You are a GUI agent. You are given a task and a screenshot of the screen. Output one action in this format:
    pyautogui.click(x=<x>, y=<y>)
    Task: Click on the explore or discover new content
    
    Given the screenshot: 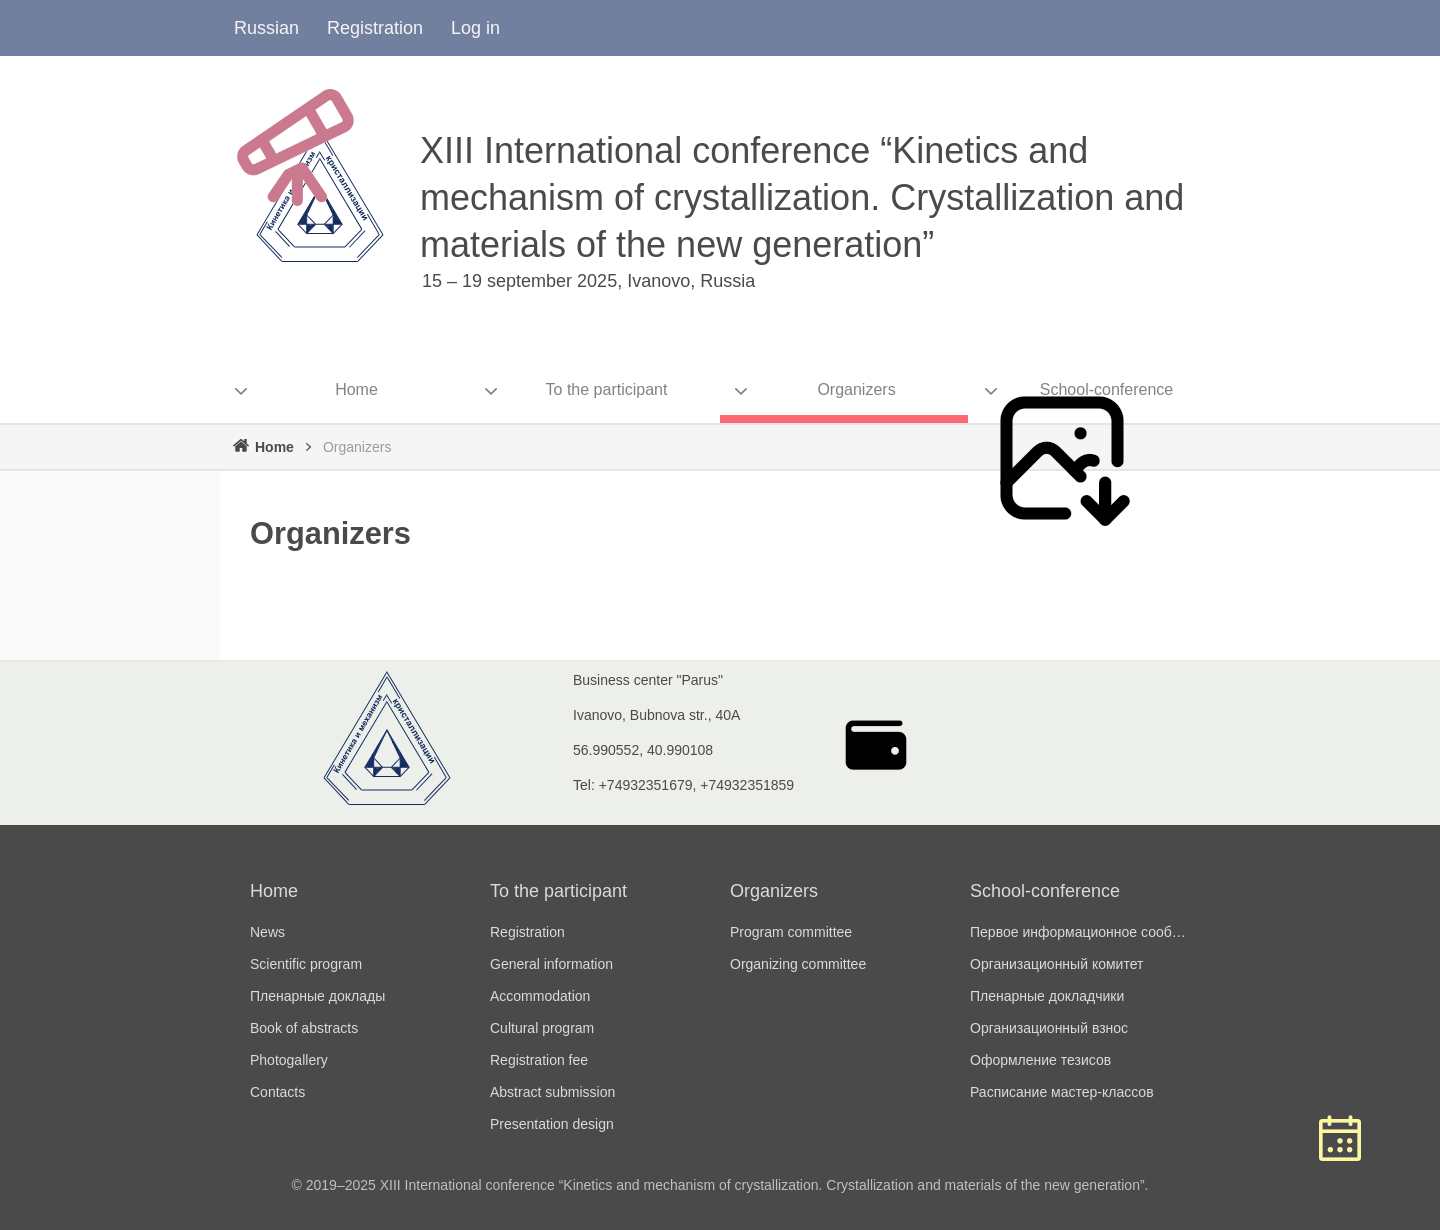 What is the action you would take?
    pyautogui.click(x=295, y=146)
    